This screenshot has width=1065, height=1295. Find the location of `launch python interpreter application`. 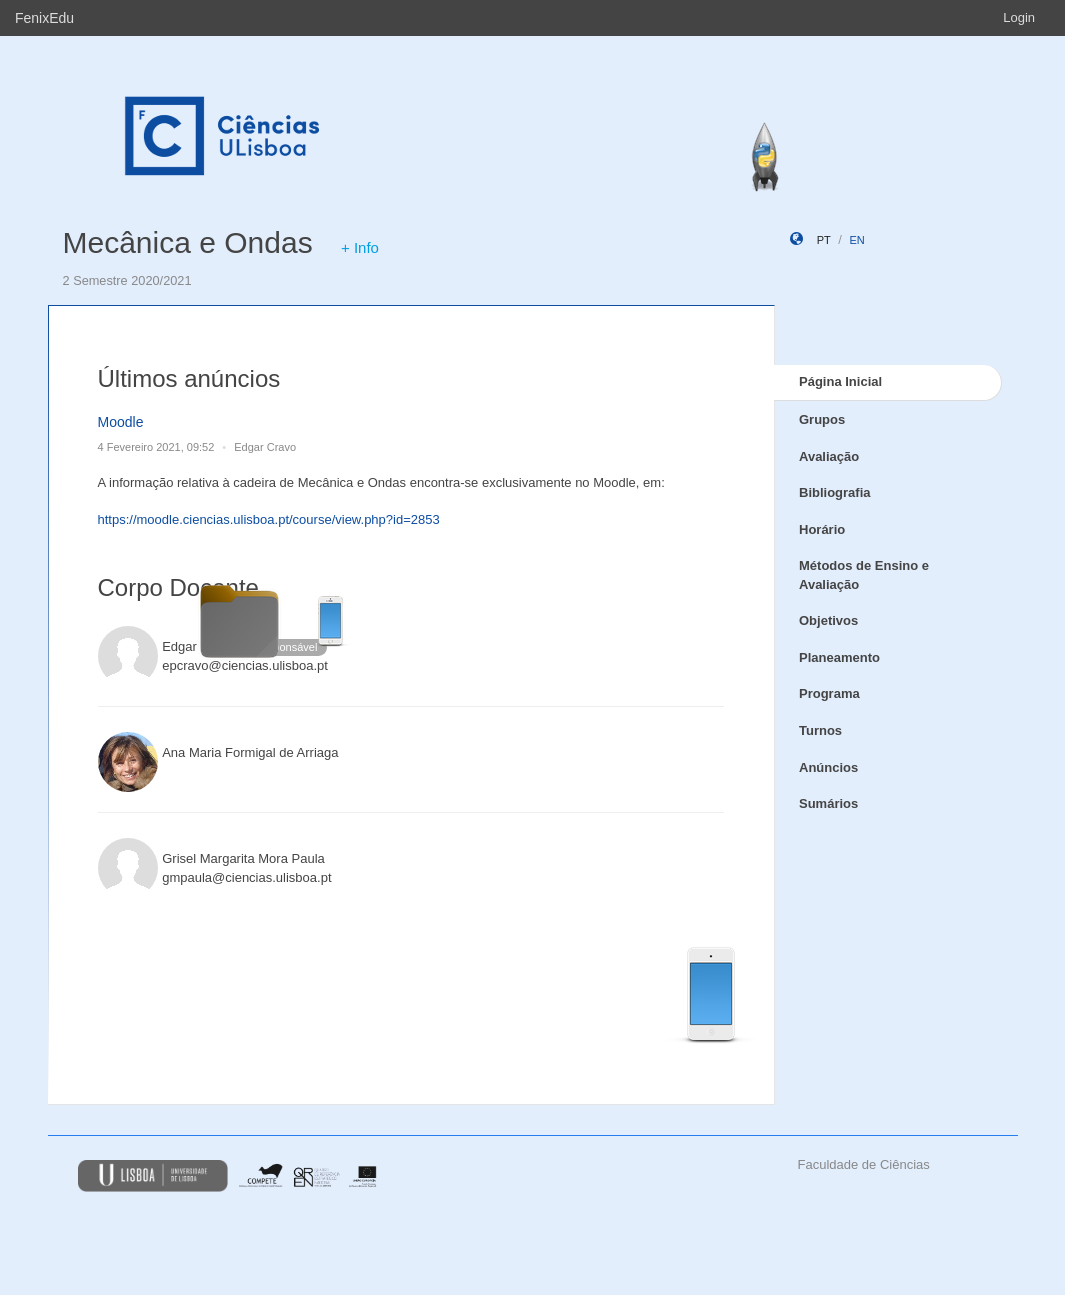

launch python interpreter application is located at coordinates (765, 157).